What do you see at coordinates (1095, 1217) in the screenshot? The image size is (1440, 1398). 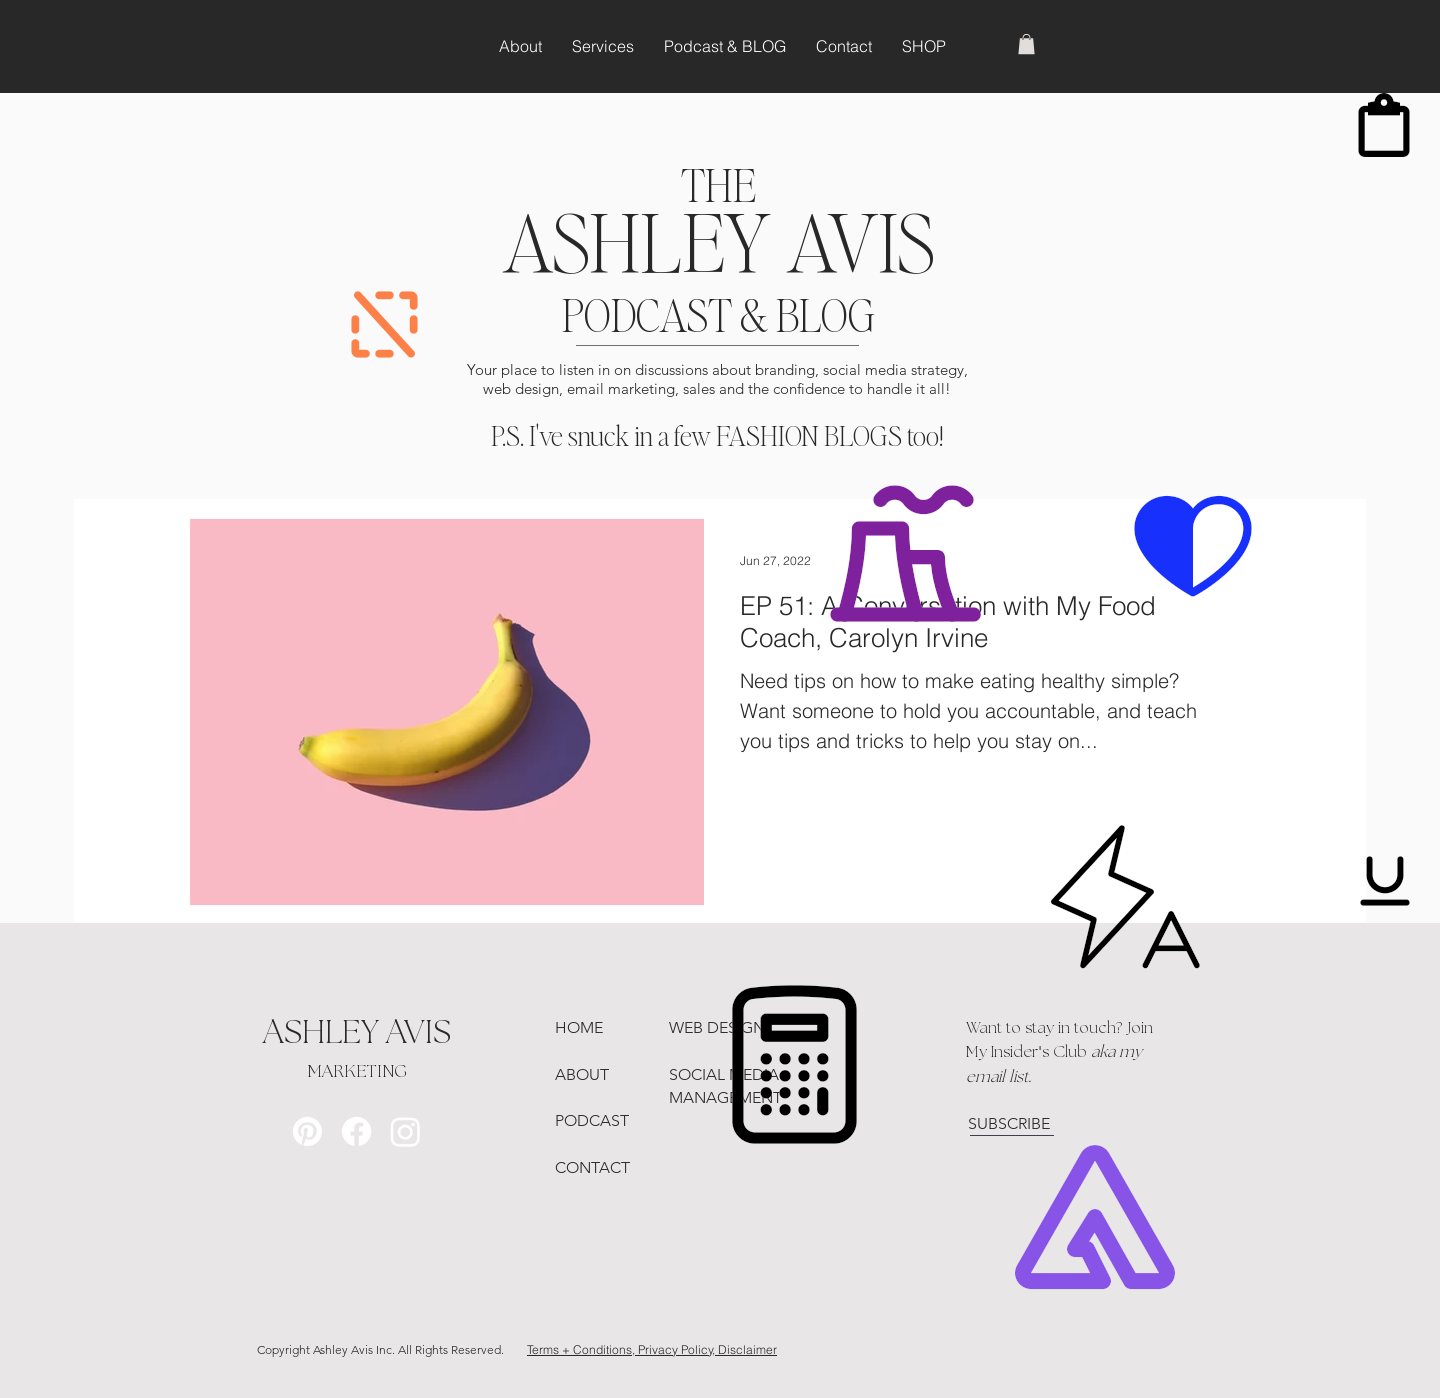 I see `Adobe brand logo` at bounding box center [1095, 1217].